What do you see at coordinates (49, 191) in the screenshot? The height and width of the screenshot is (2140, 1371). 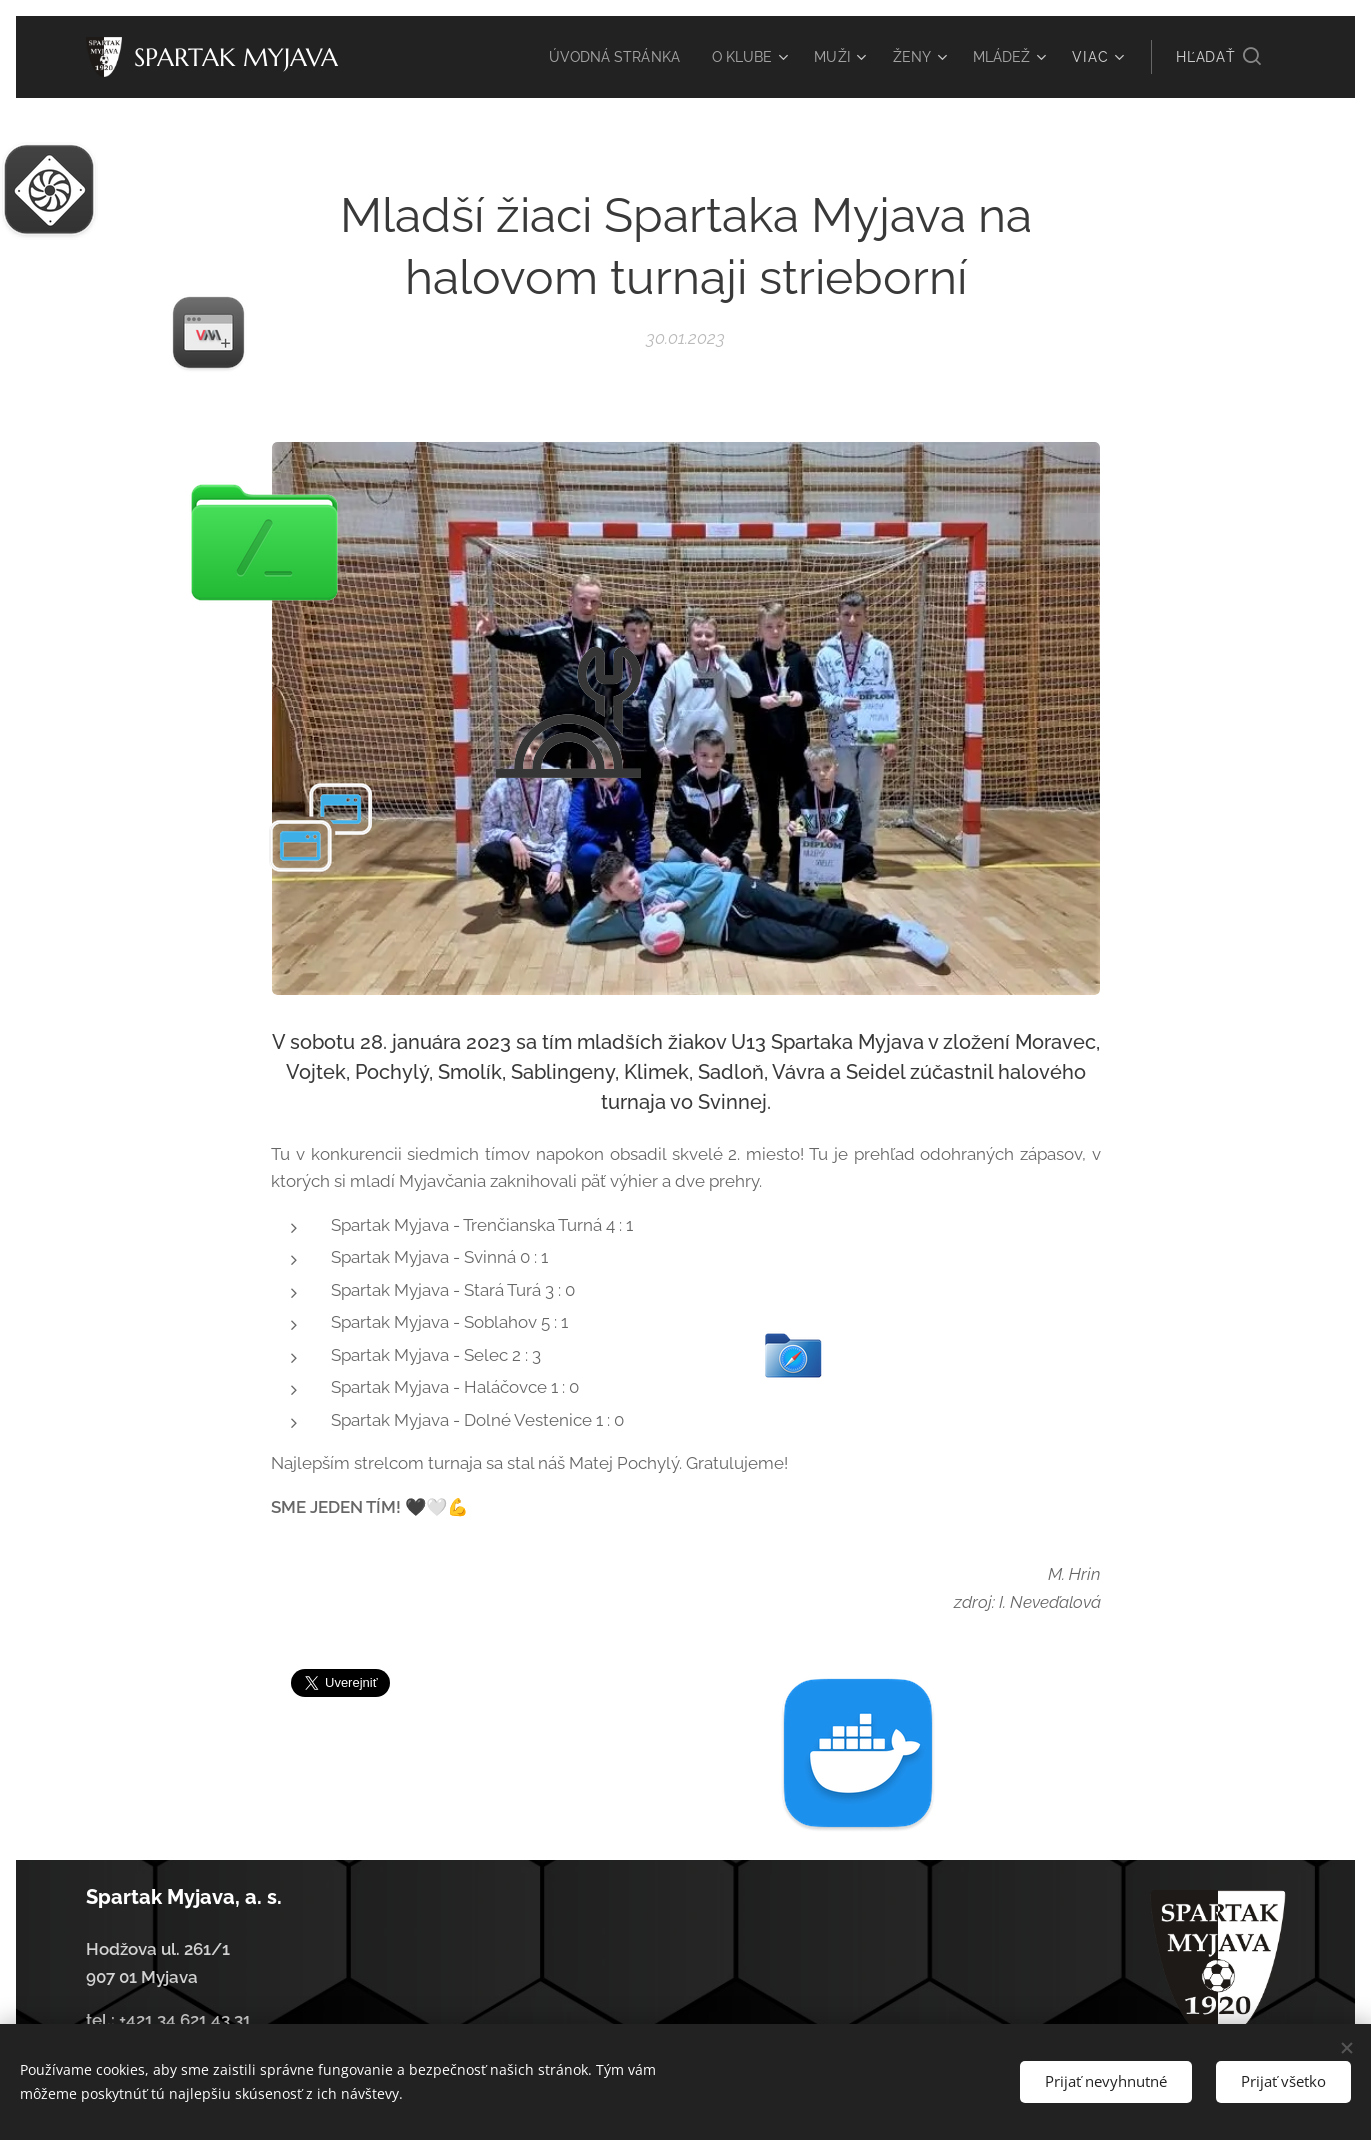 I see `open engineering or developer settings` at bounding box center [49, 191].